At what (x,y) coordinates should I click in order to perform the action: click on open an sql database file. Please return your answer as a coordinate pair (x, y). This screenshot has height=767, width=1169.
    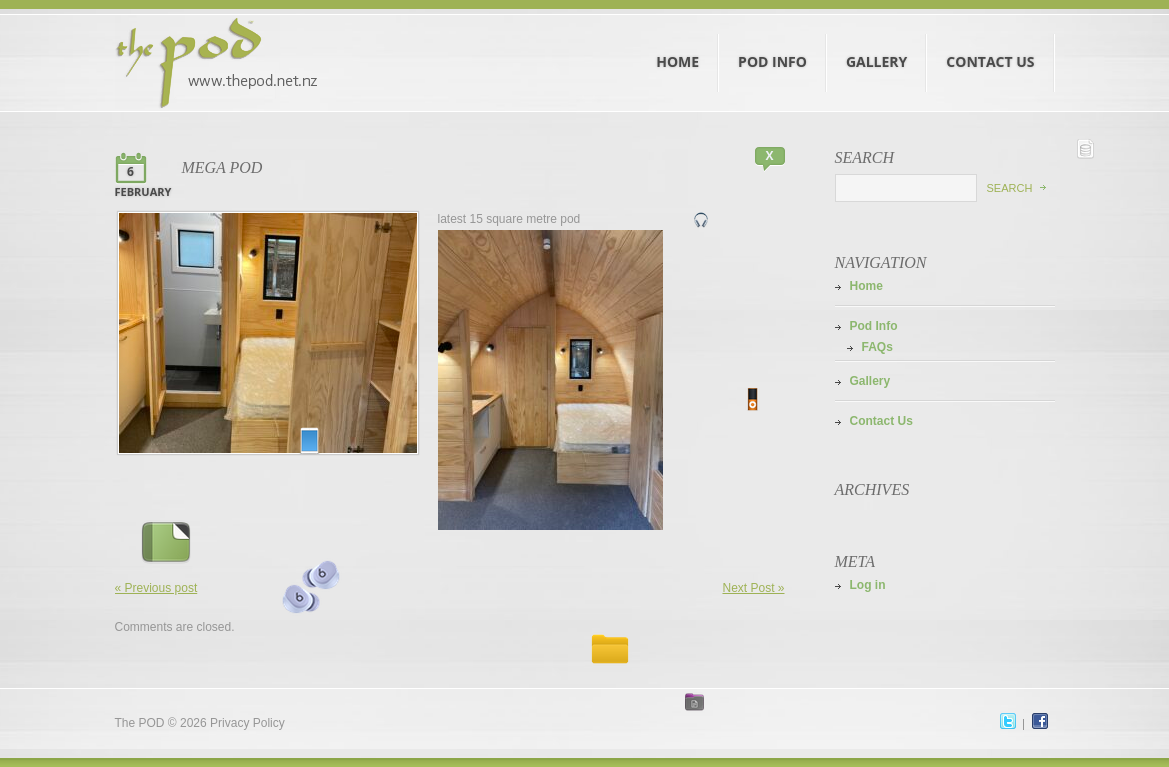
    Looking at the image, I should click on (1085, 148).